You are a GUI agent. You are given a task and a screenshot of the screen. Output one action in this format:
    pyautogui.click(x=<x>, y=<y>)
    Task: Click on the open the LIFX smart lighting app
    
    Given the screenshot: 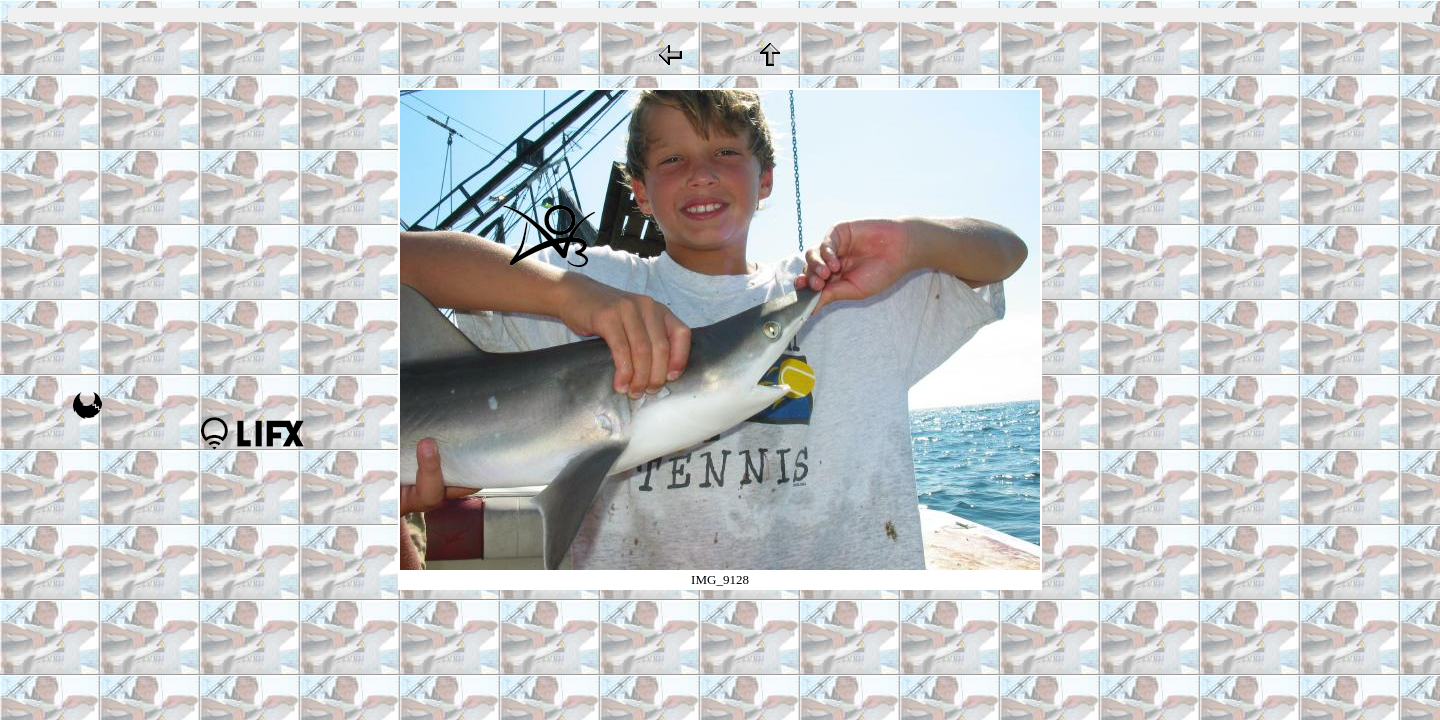 What is the action you would take?
    pyautogui.click(x=252, y=433)
    